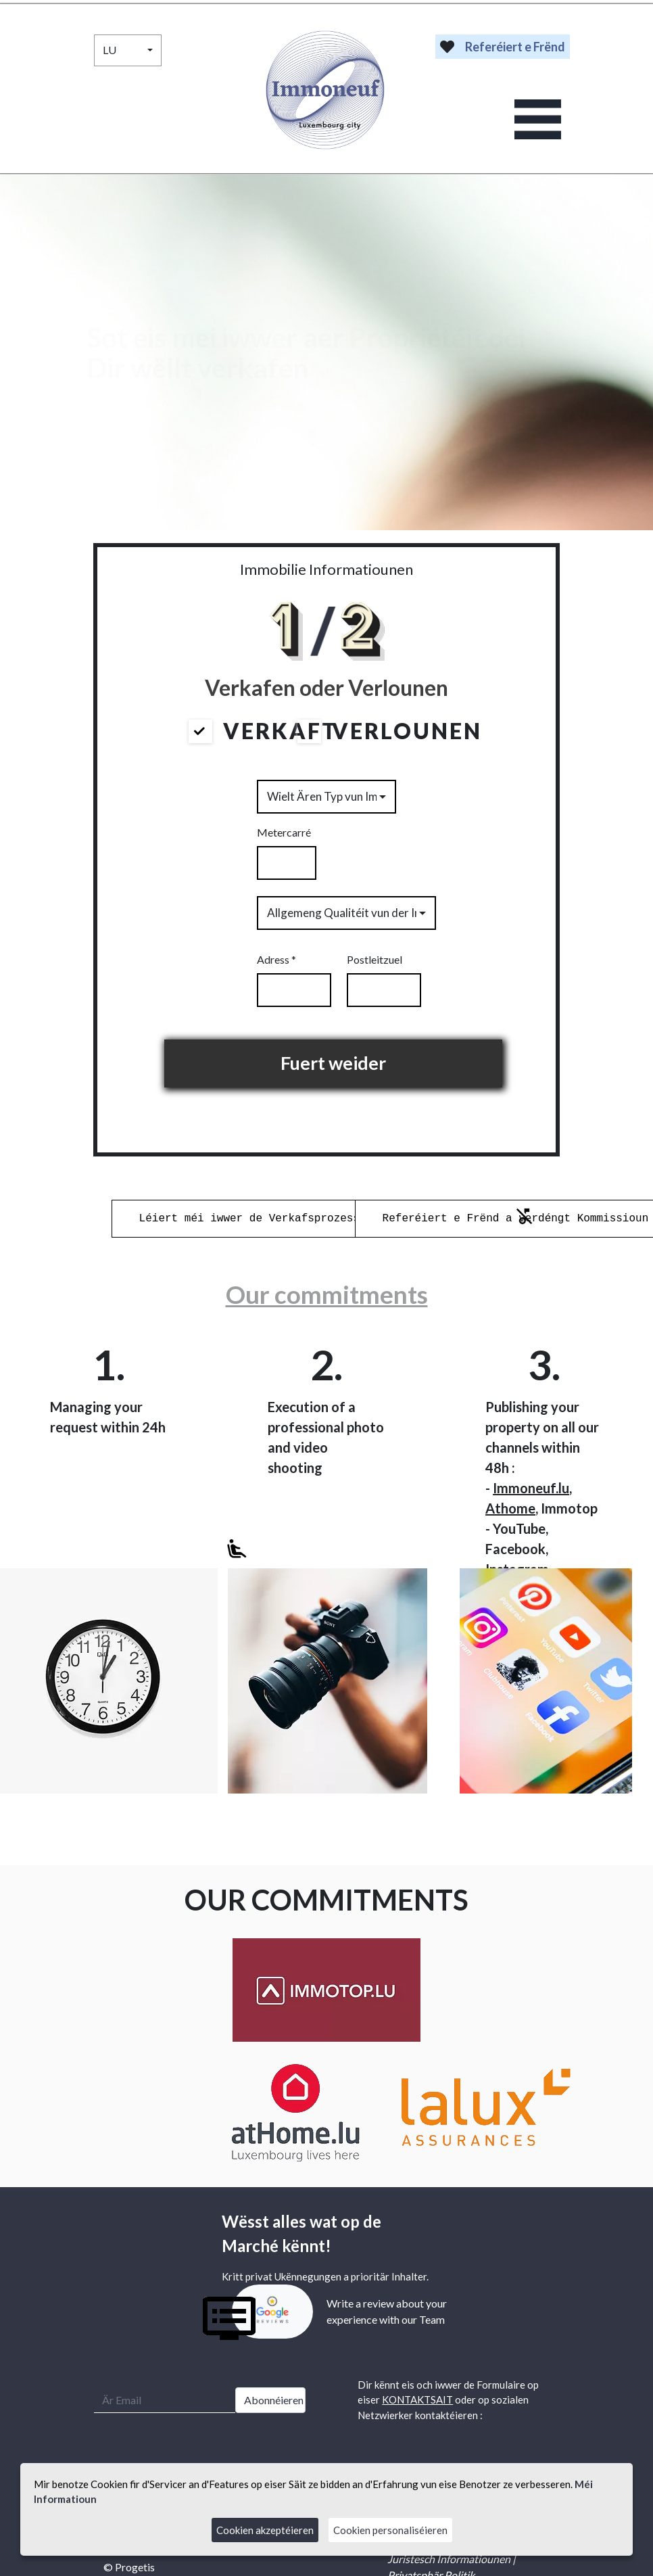  I want to click on select extra legroom or recline seating, so click(237, 1549).